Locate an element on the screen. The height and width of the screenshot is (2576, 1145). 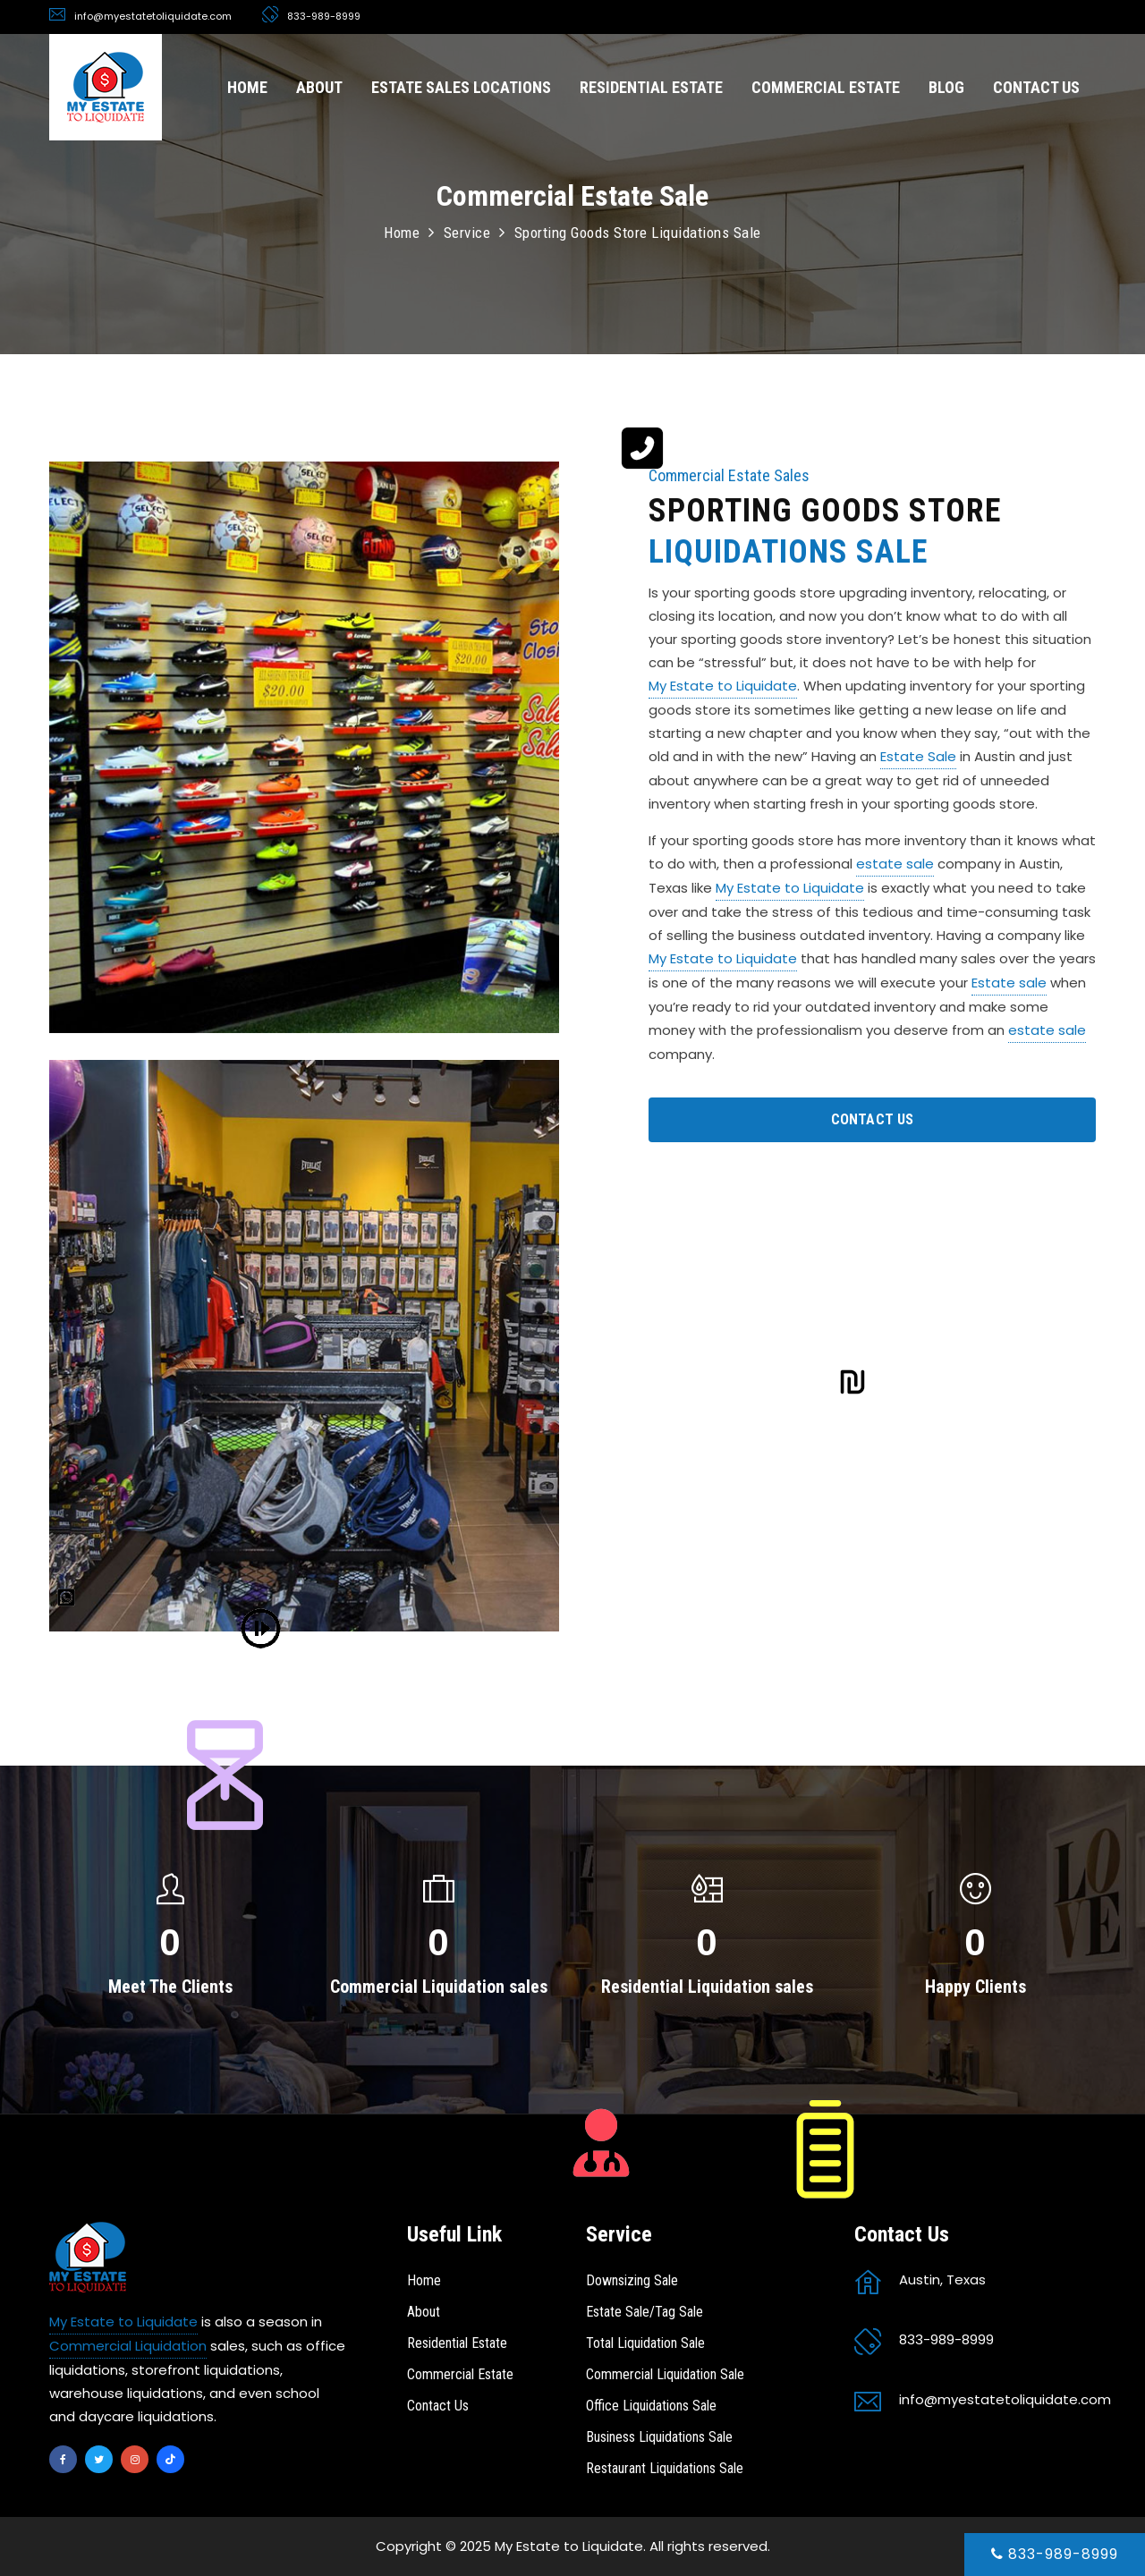
tap to make a phone call is located at coordinates (642, 448).